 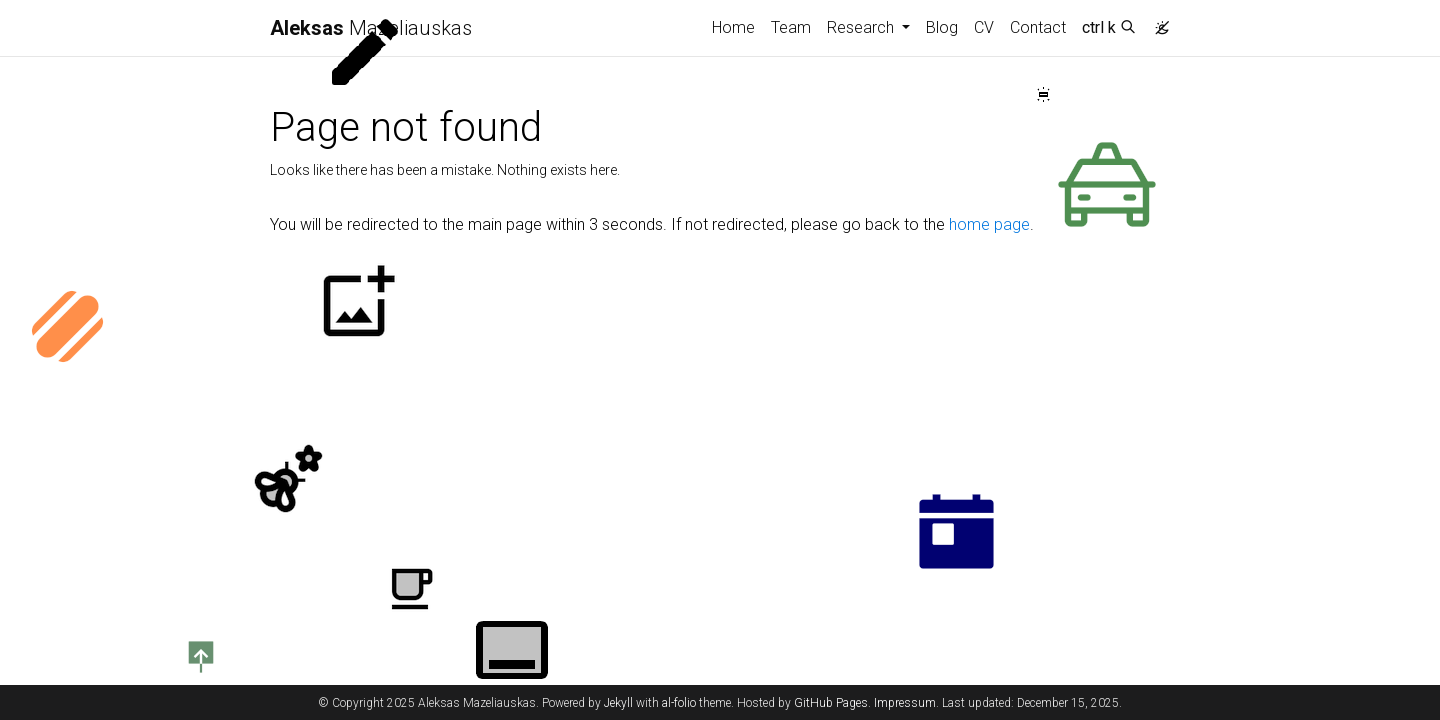 I want to click on access video player controls or captions, so click(x=512, y=650).